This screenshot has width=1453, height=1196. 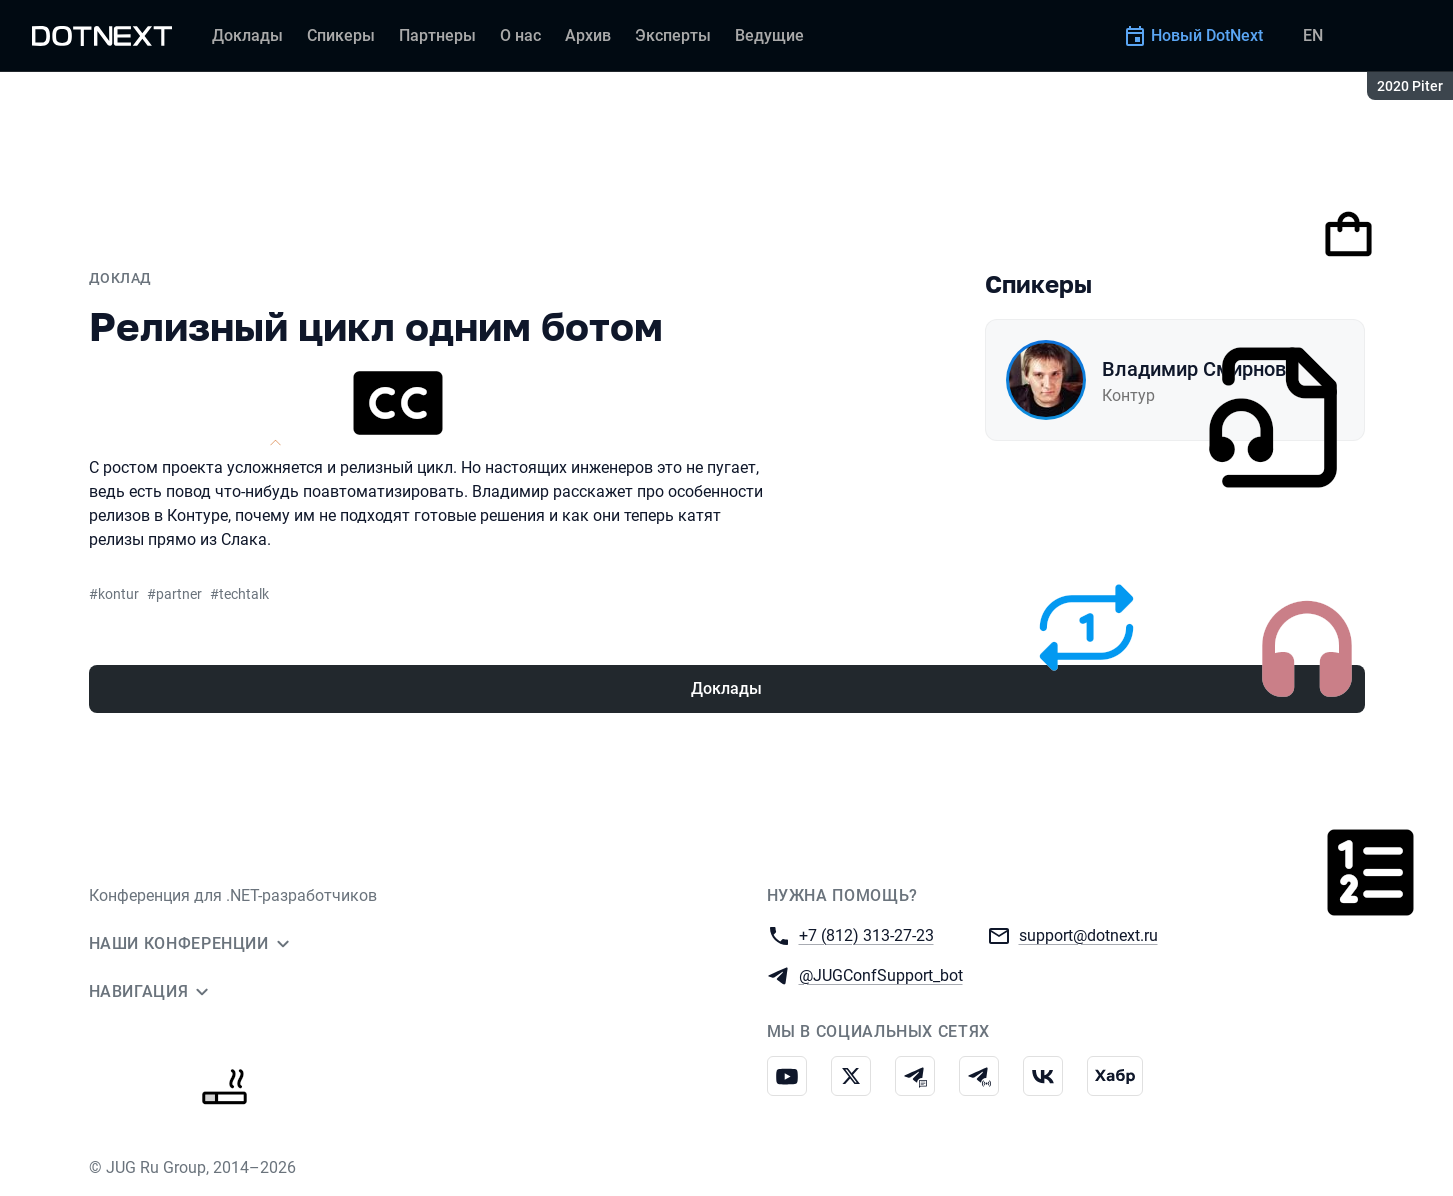 What do you see at coordinates (224, 1091) in the screenshot?
I see `indicates a designated smoking area` at bounding box center [224, 1091].